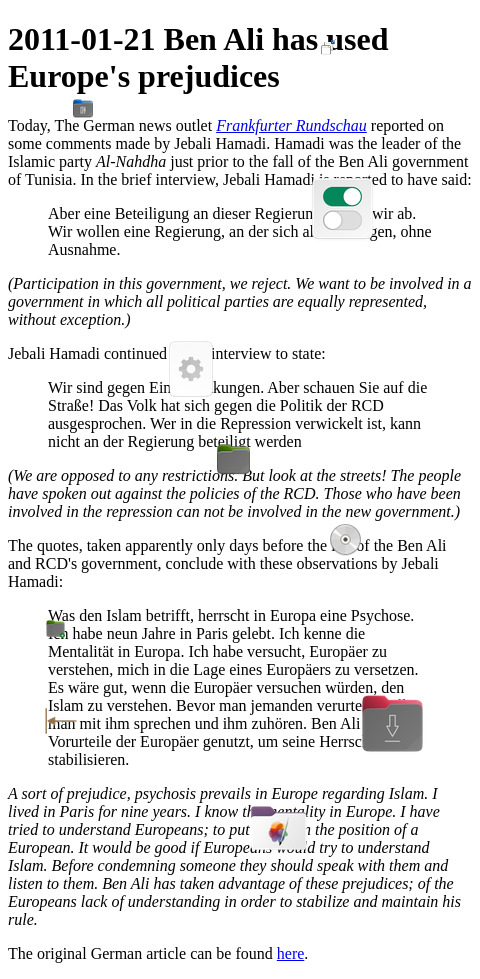 Image resolution: width=480 pixels, height=979 pixels. What do you see at coordinates (61, 721) in the screenshot?
I see `go to the first item in a list or sequence` at bounding box center [61, 721].